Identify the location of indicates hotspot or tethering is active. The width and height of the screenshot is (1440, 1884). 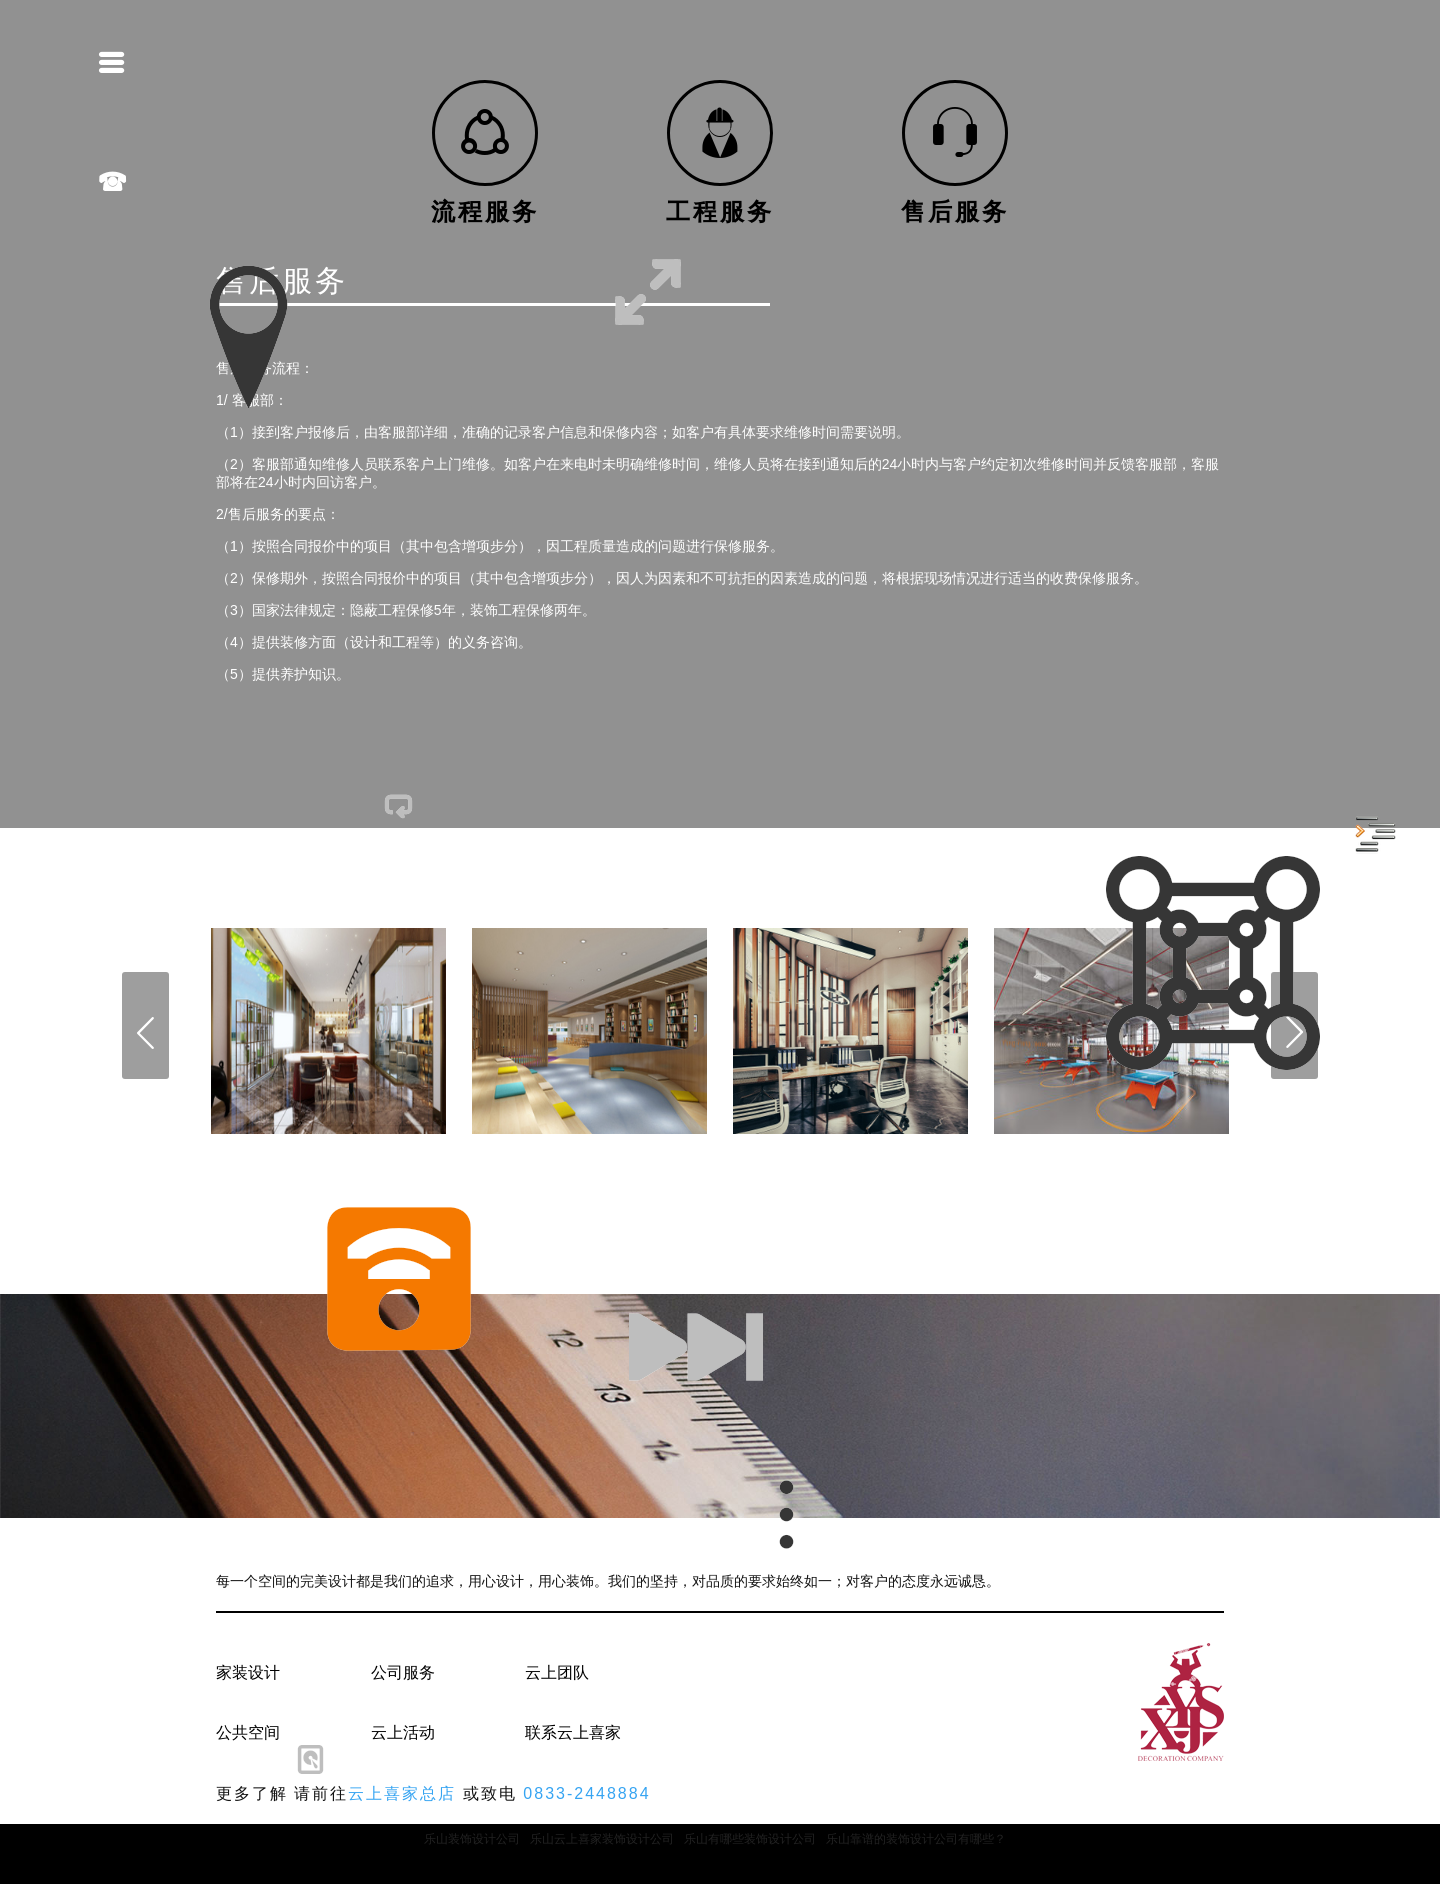
(399, 1279).